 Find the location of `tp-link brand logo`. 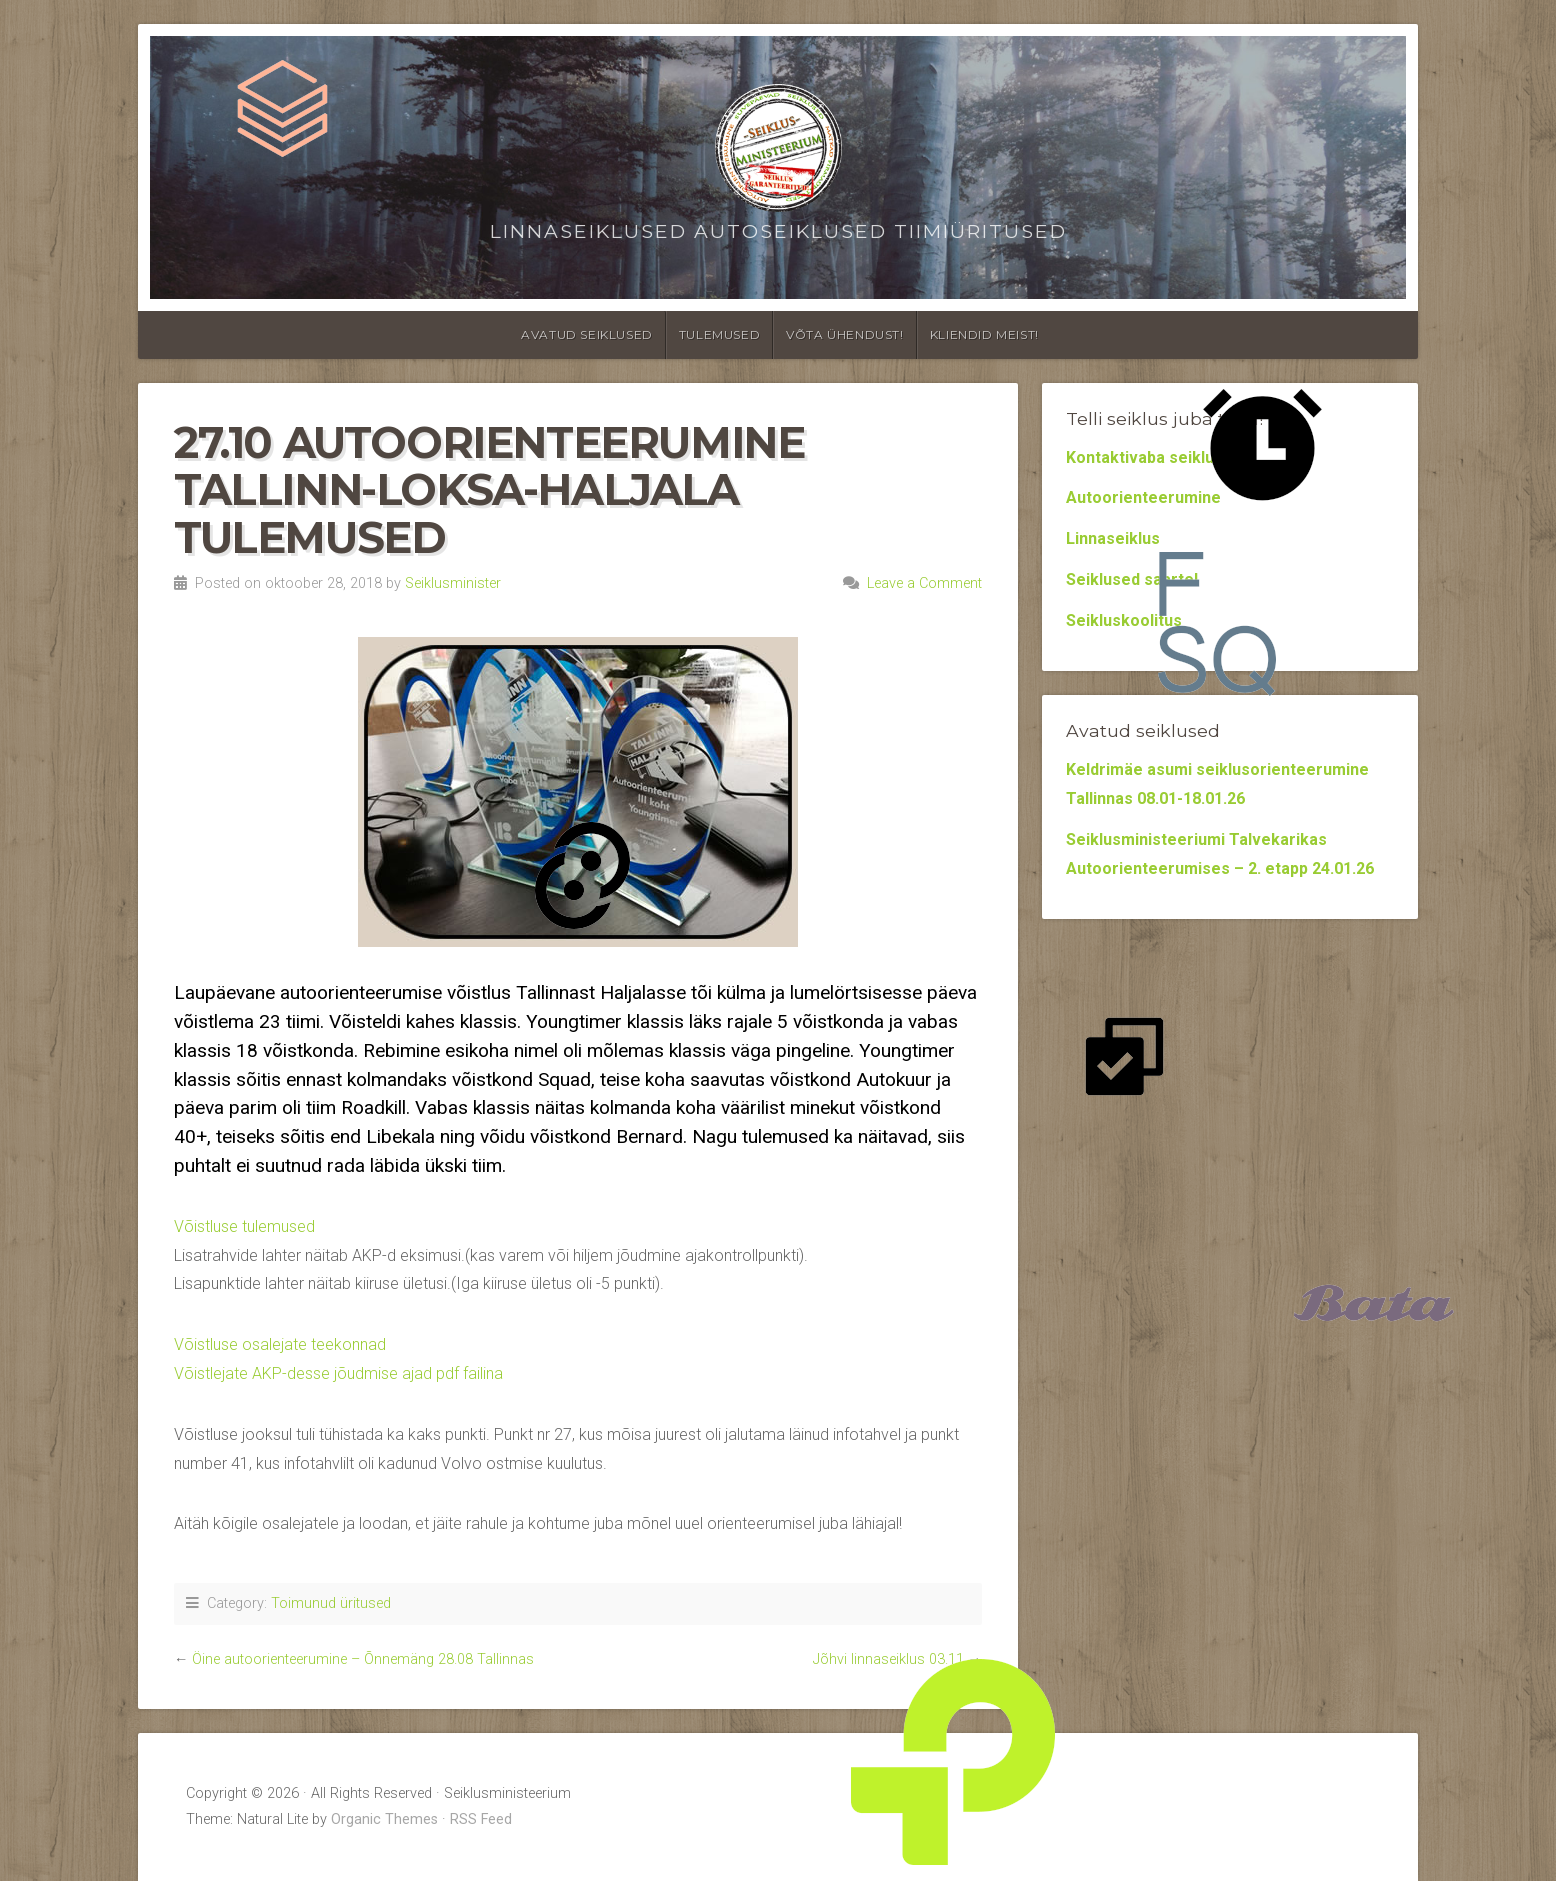

tp-link brand logo is located at coordinates (953, 1762).